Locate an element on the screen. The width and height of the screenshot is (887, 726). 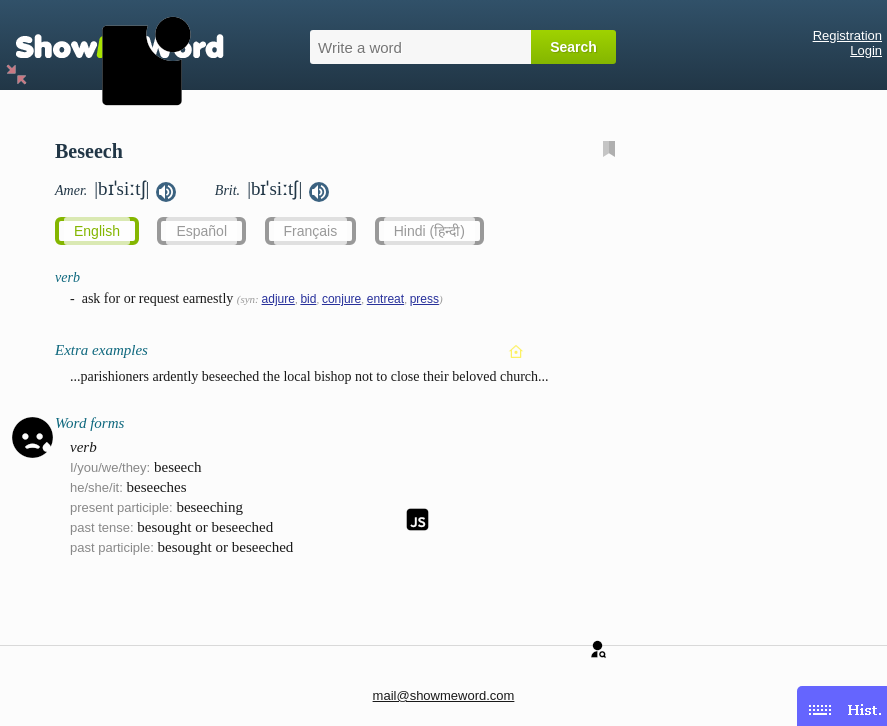
navigate to home screen is located at coordinates (516, 352).